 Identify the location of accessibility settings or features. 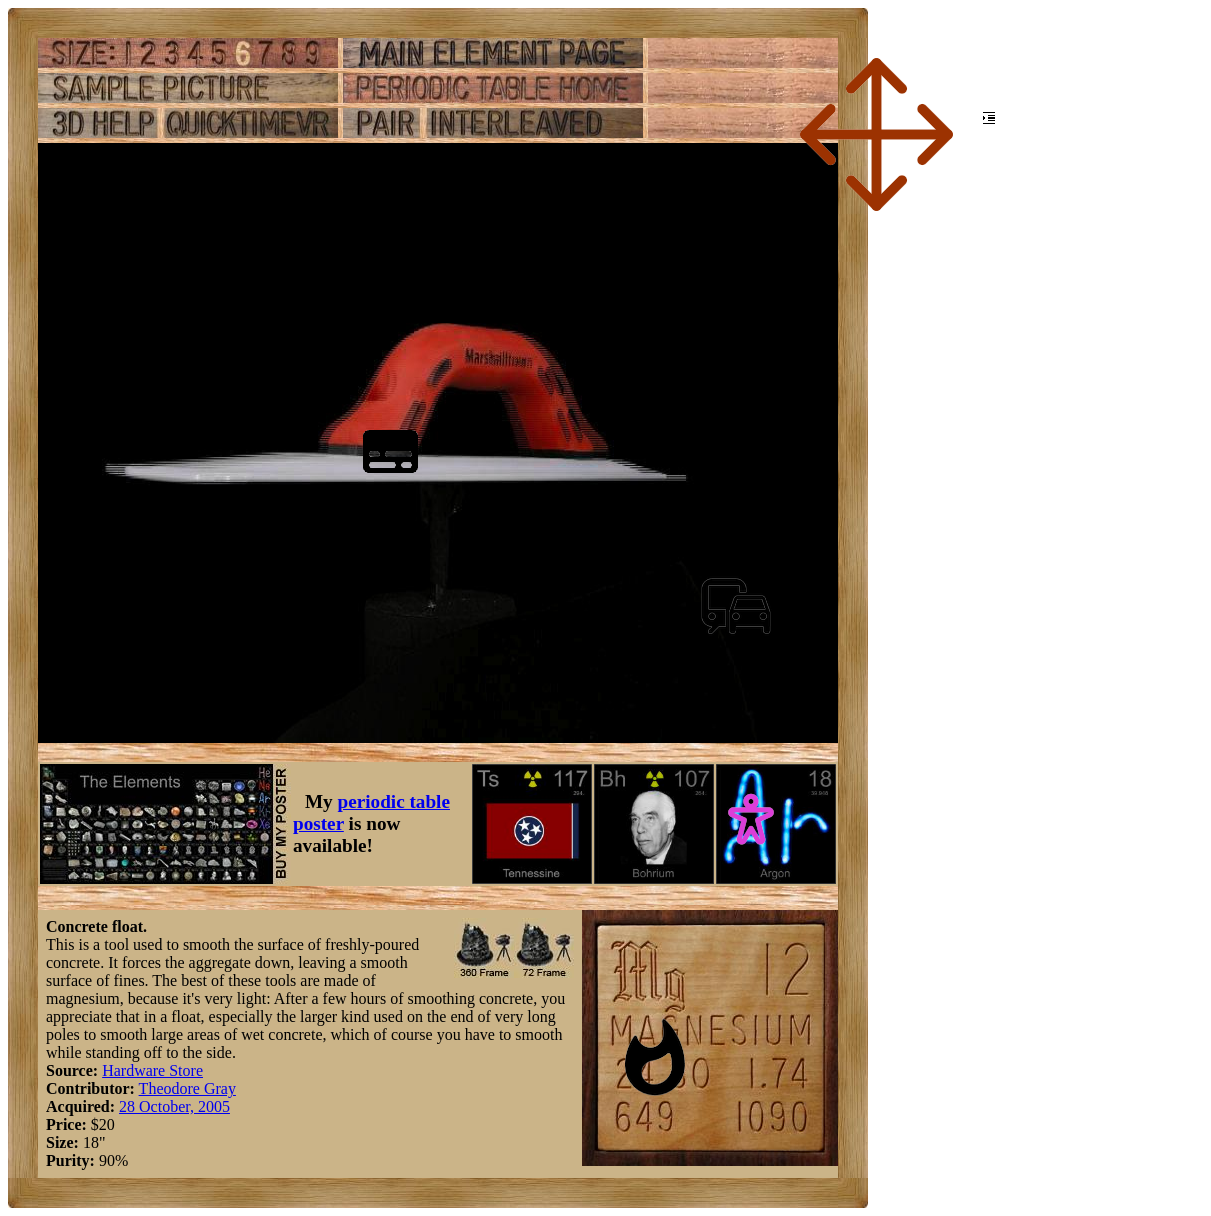
(751, 820).